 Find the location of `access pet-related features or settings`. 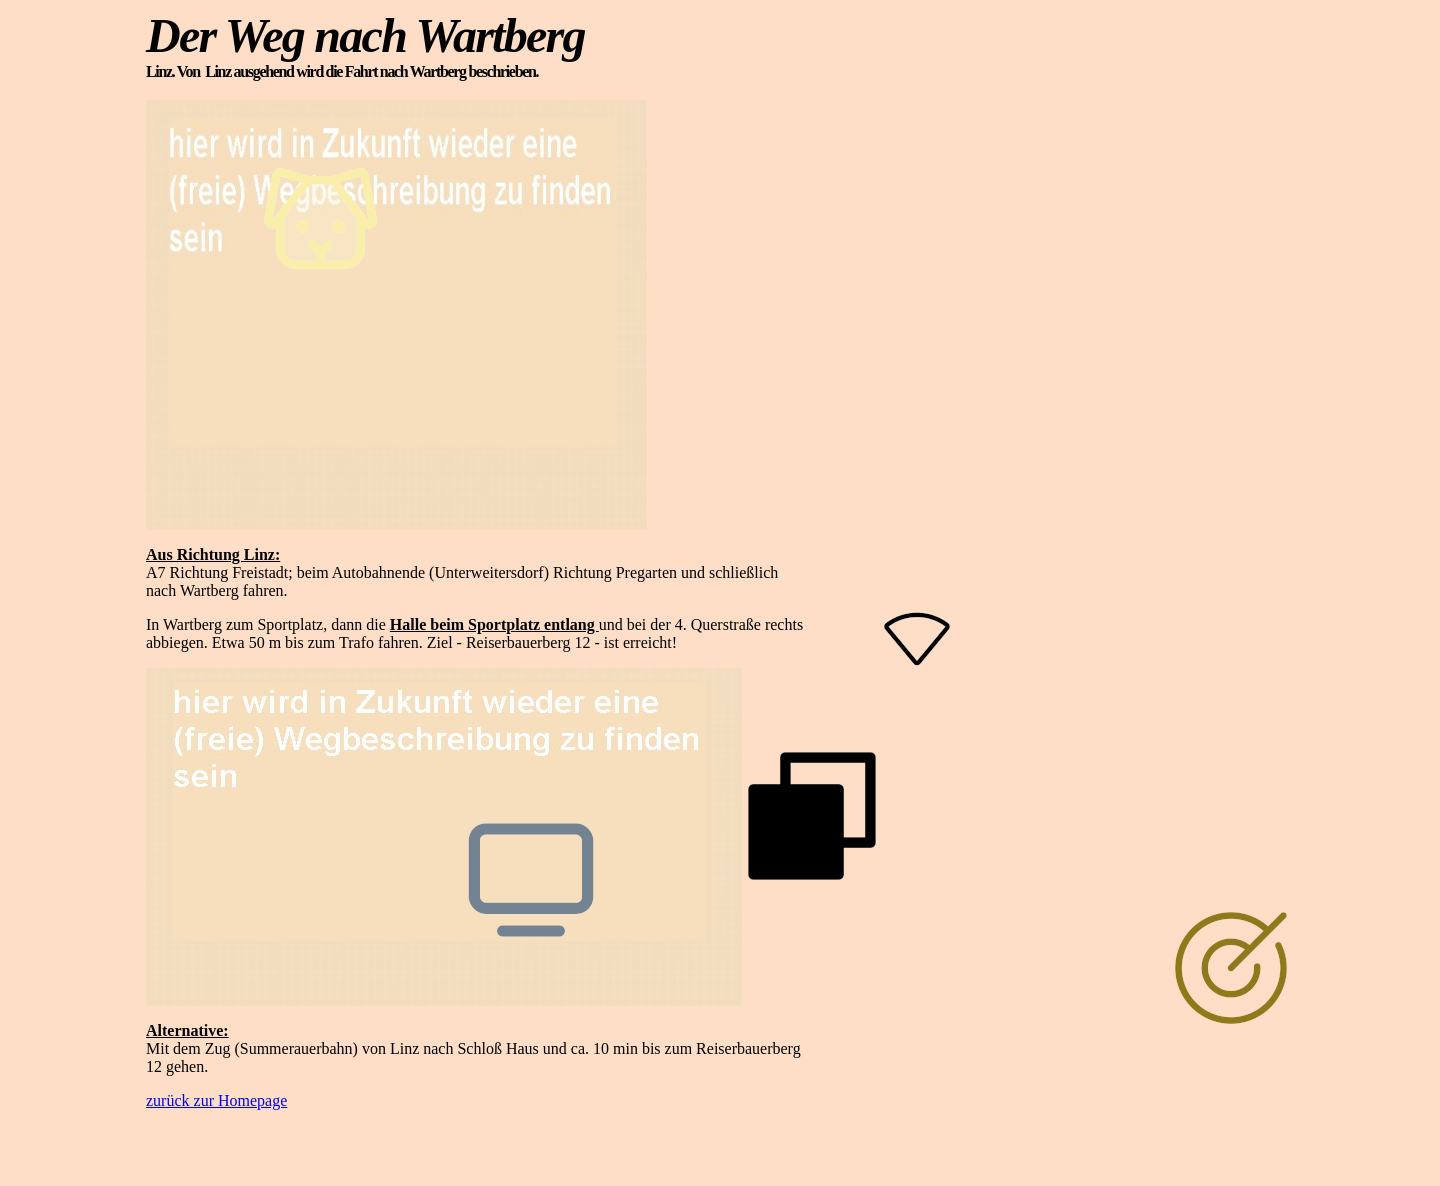

access pet-related features or settings is located at coordinates (320, 220).